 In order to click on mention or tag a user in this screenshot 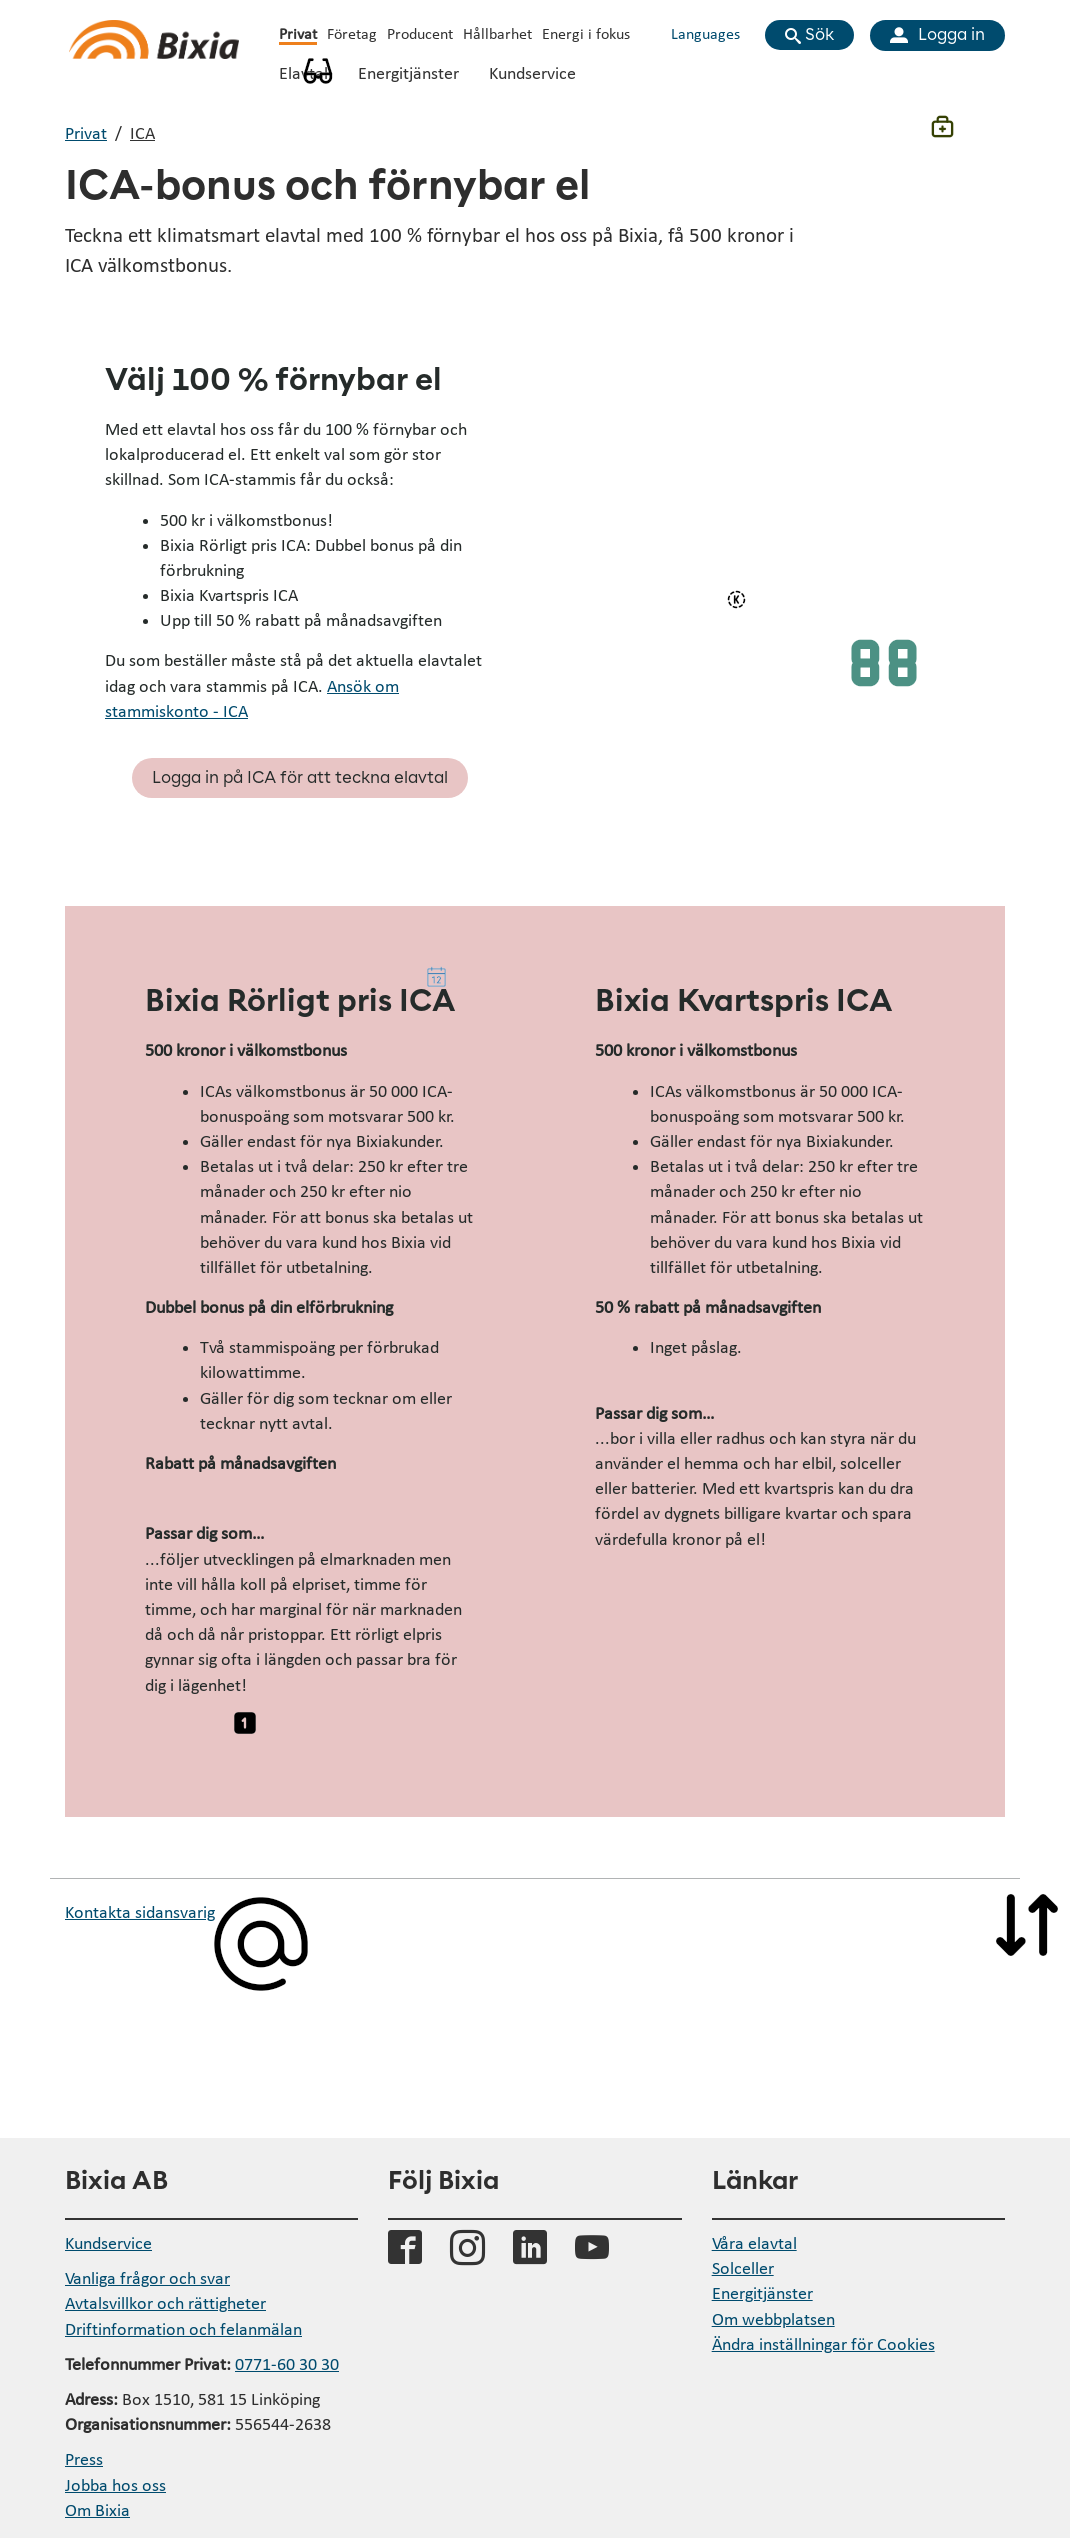, I will do `click(261, 1944)`.